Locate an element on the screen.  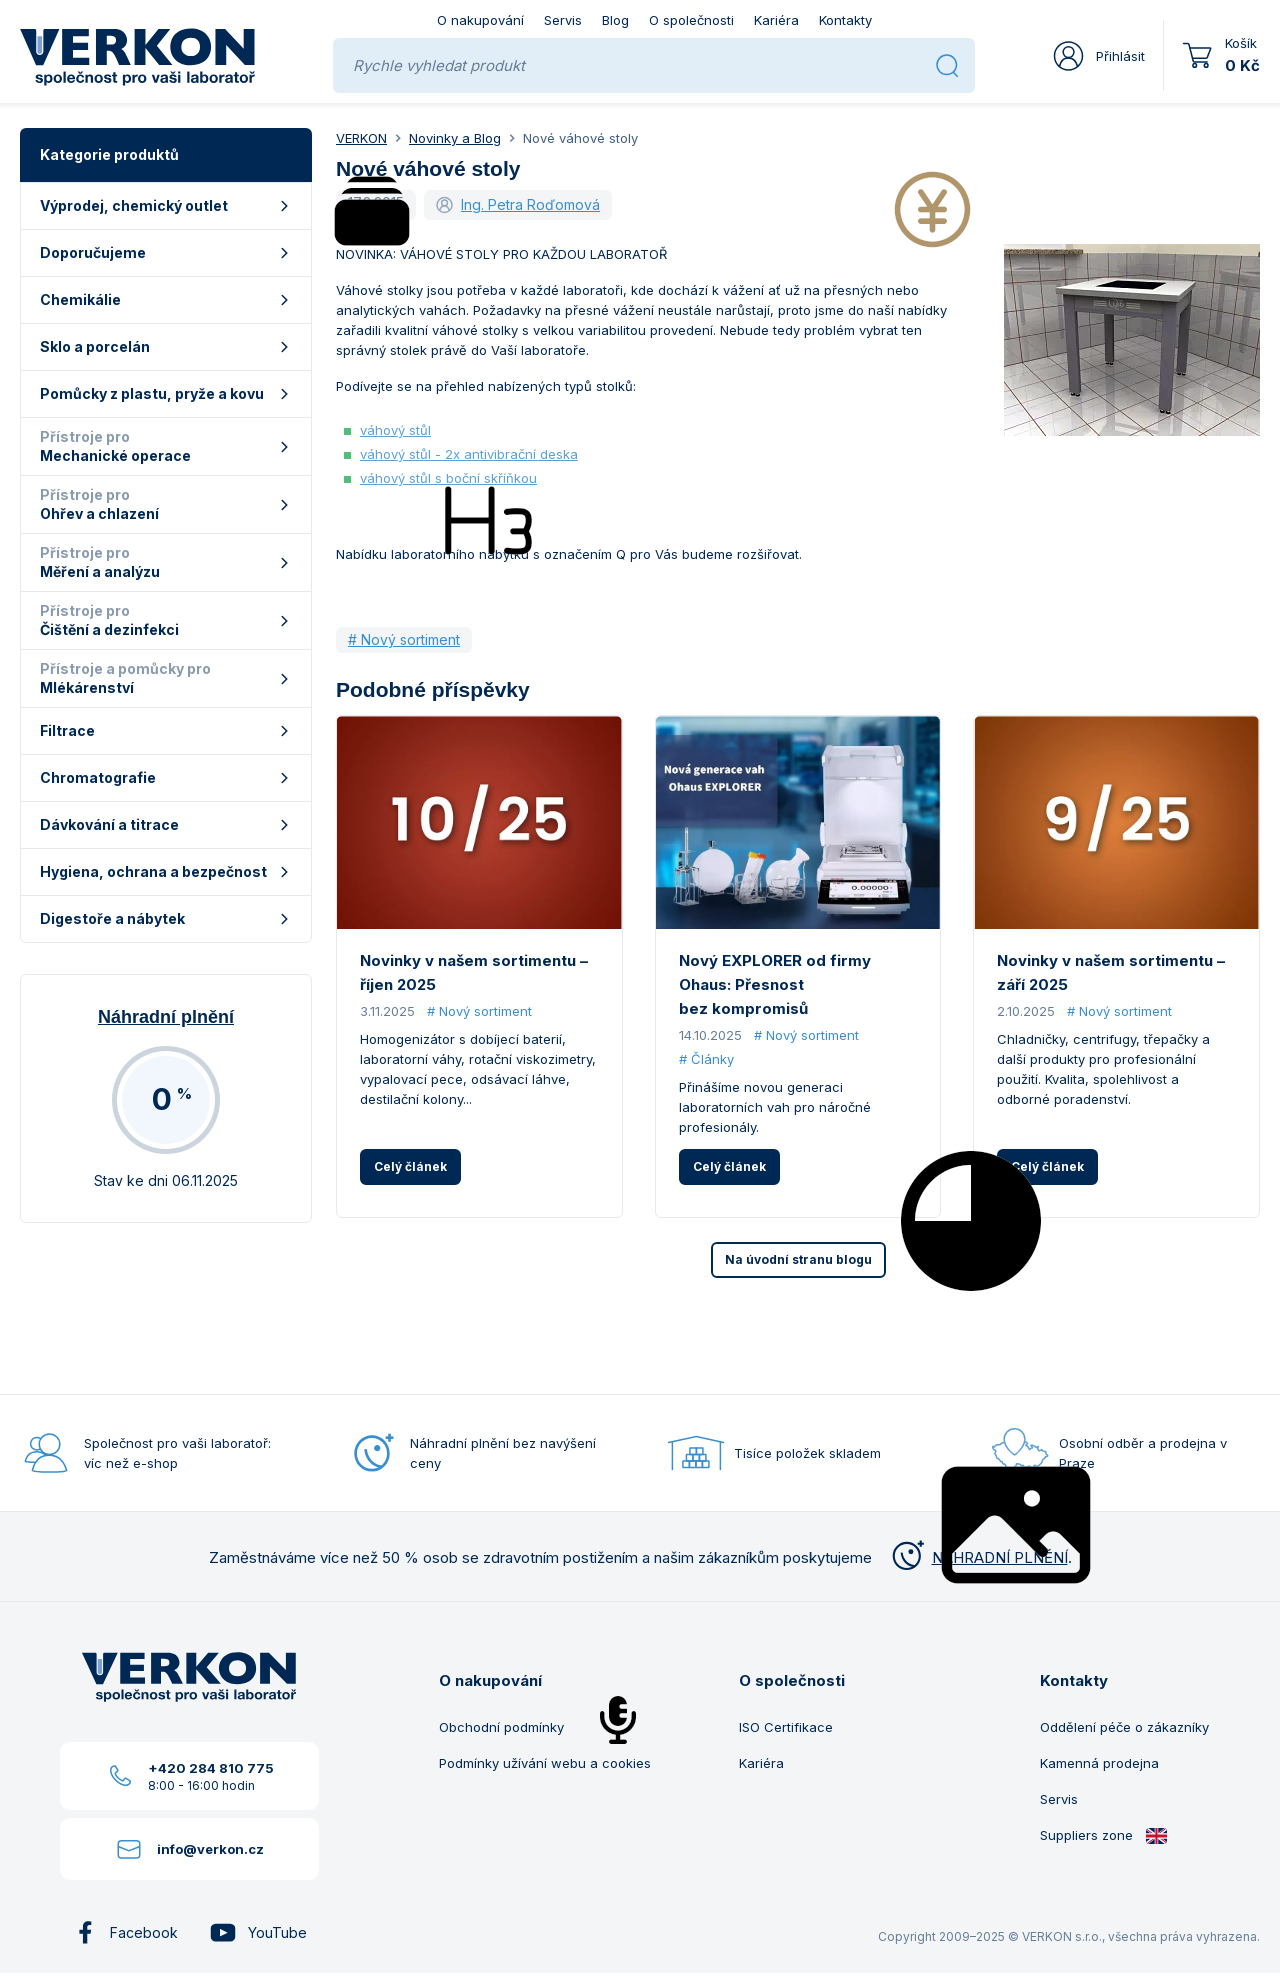
tap to record audio or voice message is located at coordinates (618, 1720).